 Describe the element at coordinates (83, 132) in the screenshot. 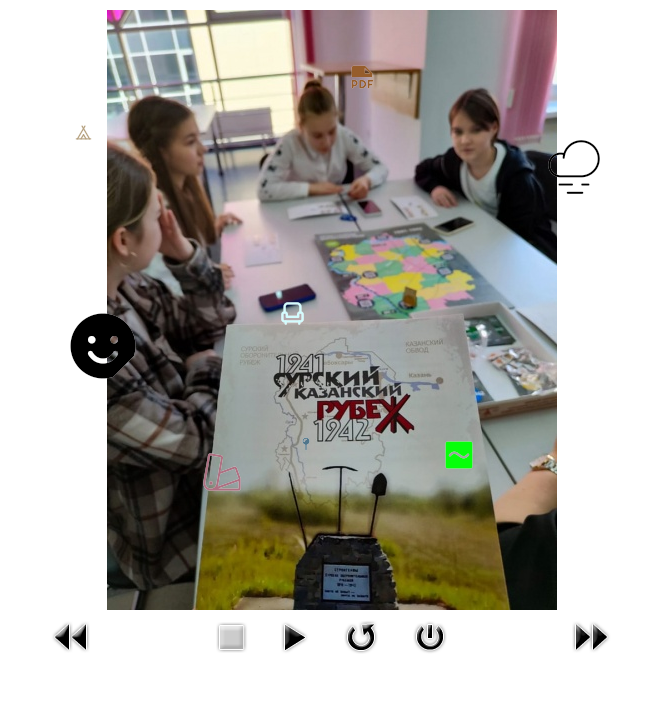

I see `view camping or outdoor locations` at that location.